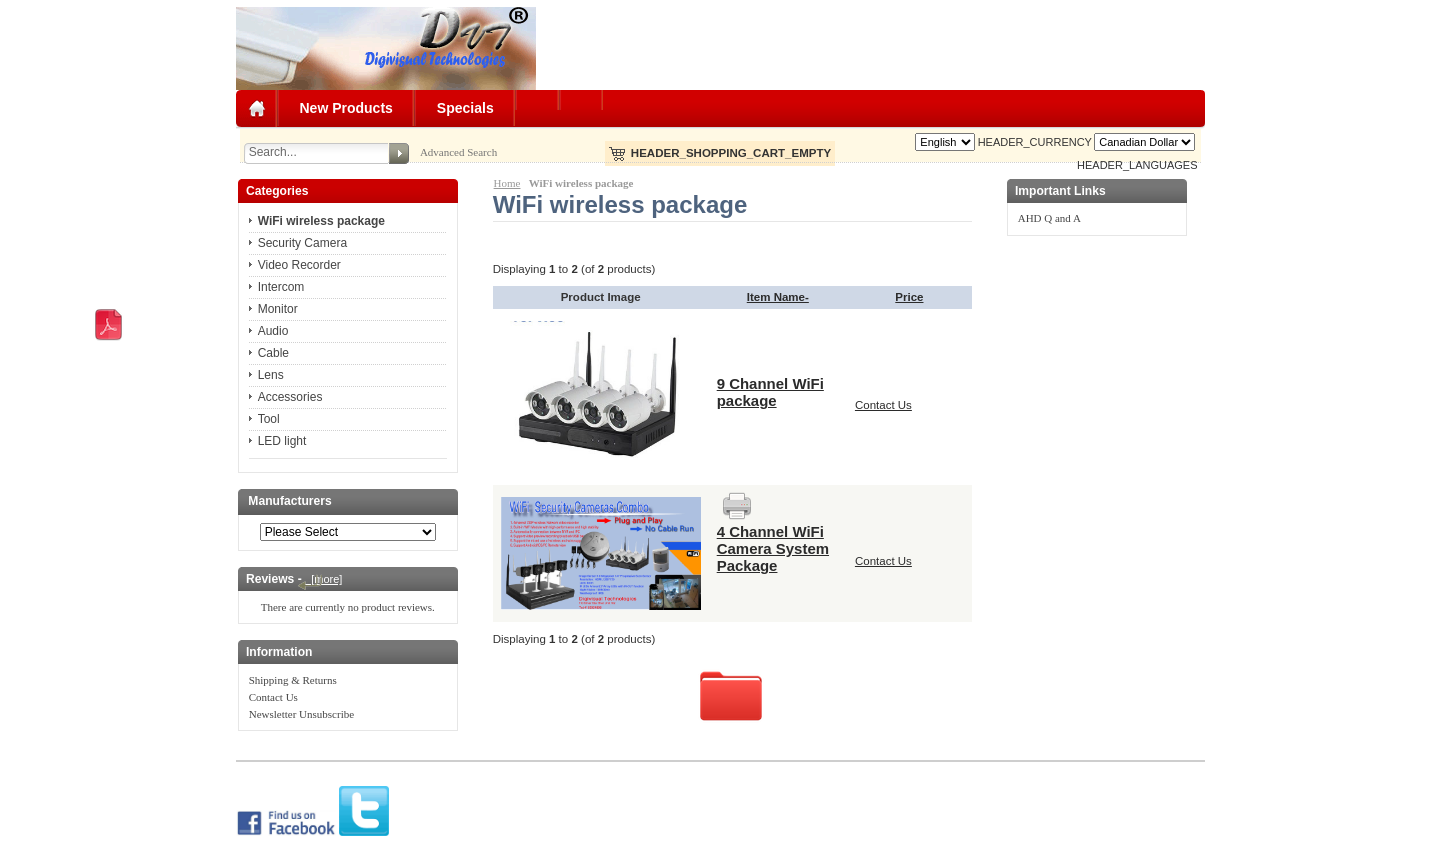 This screenshot has height=841, width=1440. Describe the element at coordinates (309, 580) in the screenshot. I see `reply to all recipients of an email` at that location.